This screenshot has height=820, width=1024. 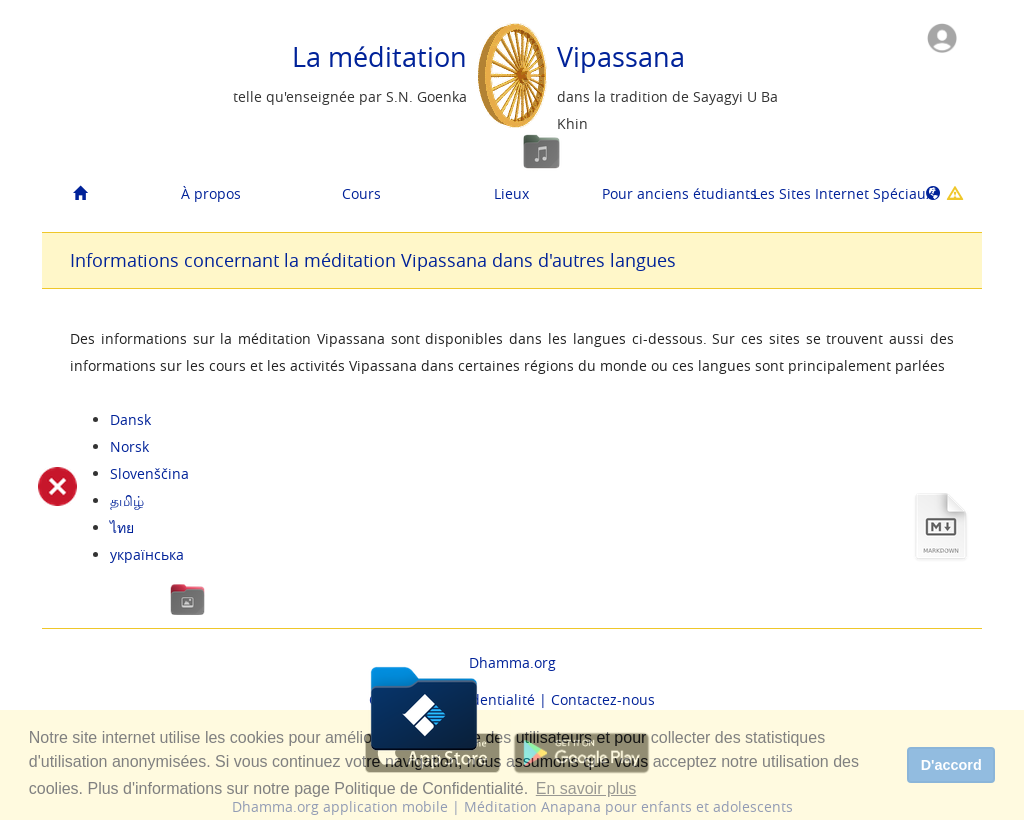 I want to click on a markdown text file, so click(x=941, y=527).